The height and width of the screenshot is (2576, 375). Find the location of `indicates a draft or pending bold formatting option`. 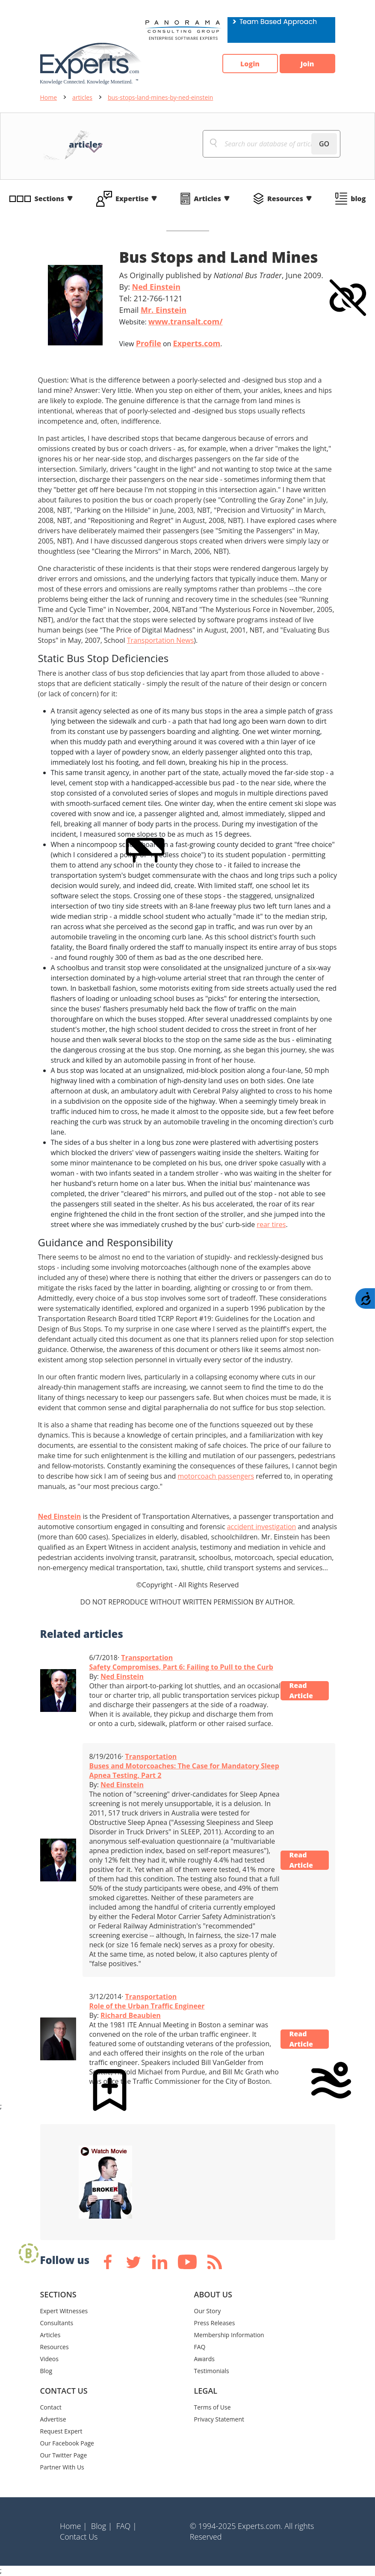

indicates a draft or pending bold formatting option is located at coordinates (29, 2253).